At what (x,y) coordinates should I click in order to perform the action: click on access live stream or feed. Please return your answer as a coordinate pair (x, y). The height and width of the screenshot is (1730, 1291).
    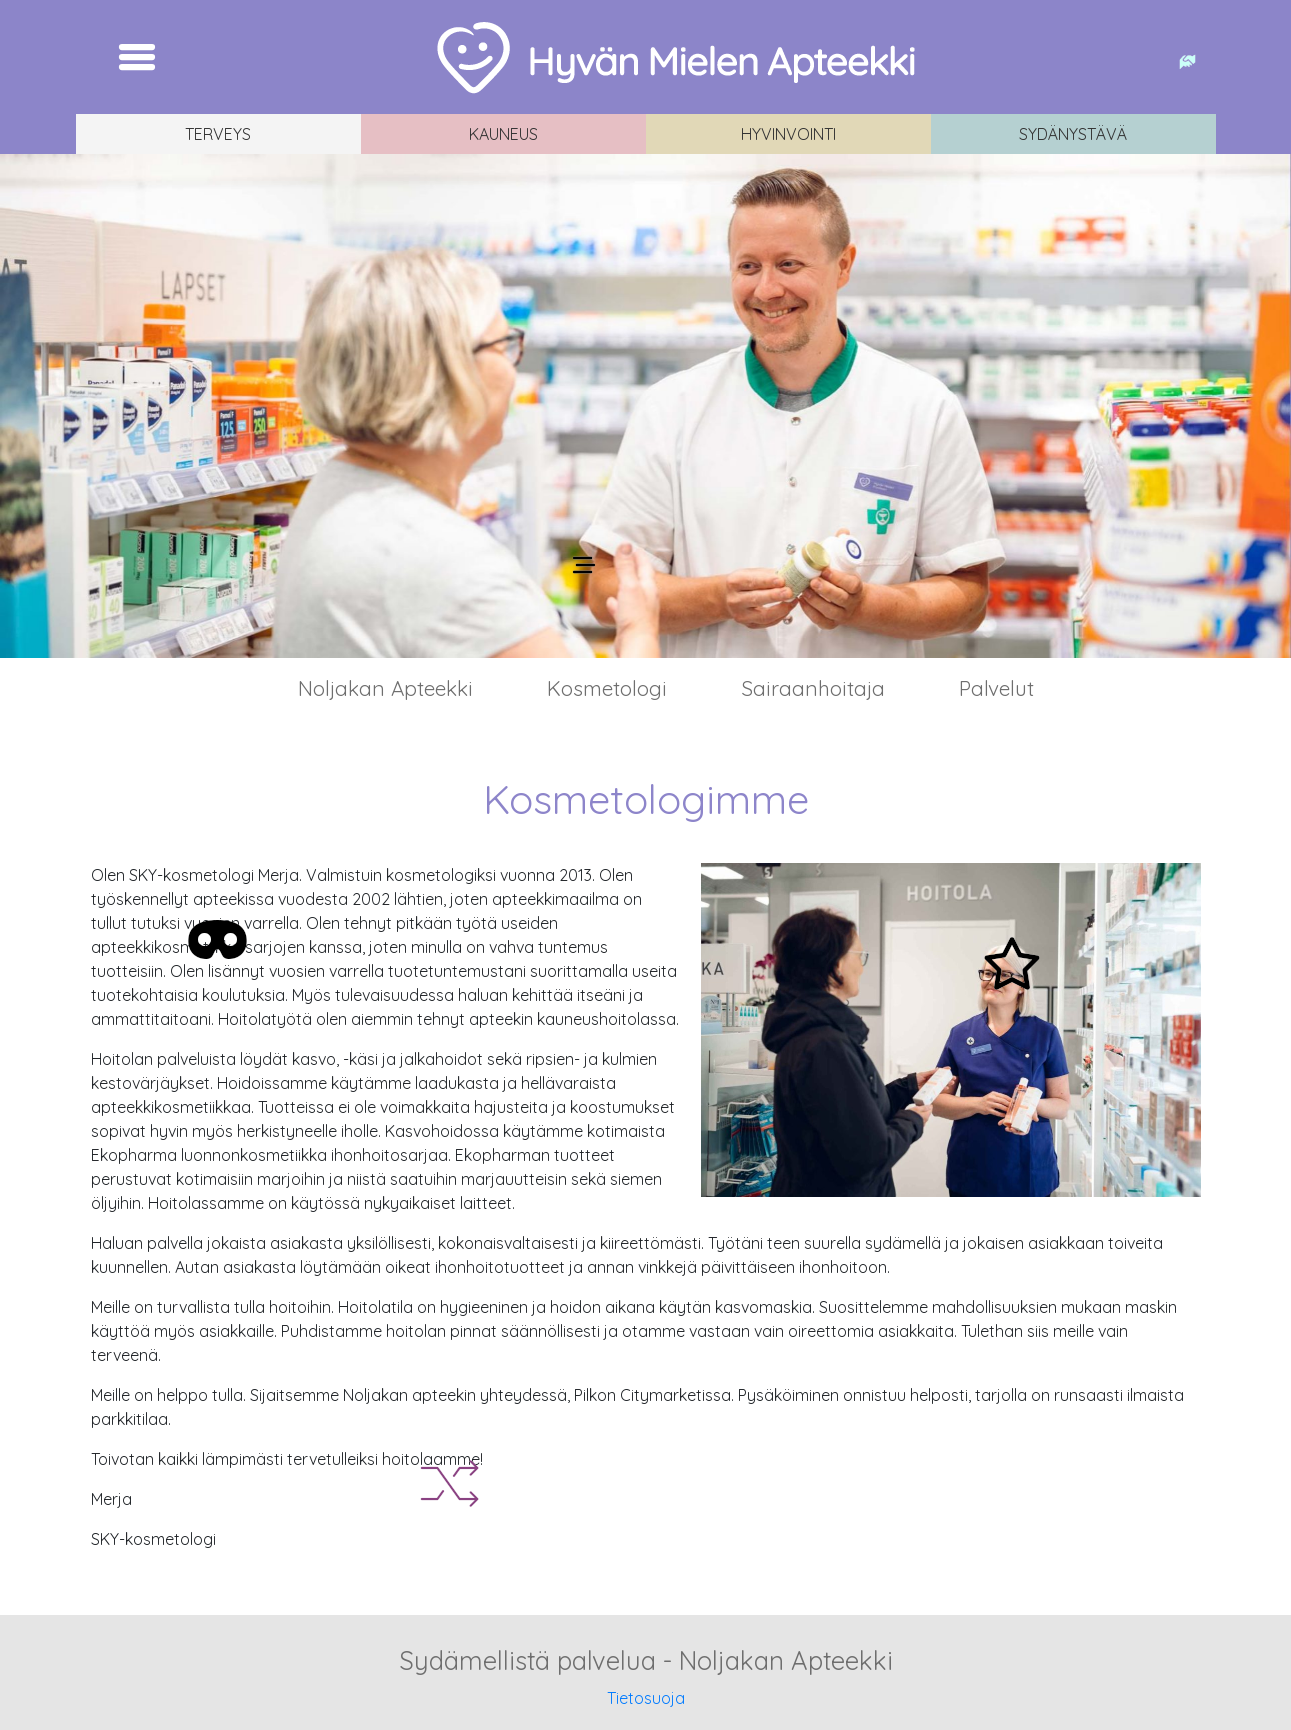
    Looking at the image, I should click on (584, 565).